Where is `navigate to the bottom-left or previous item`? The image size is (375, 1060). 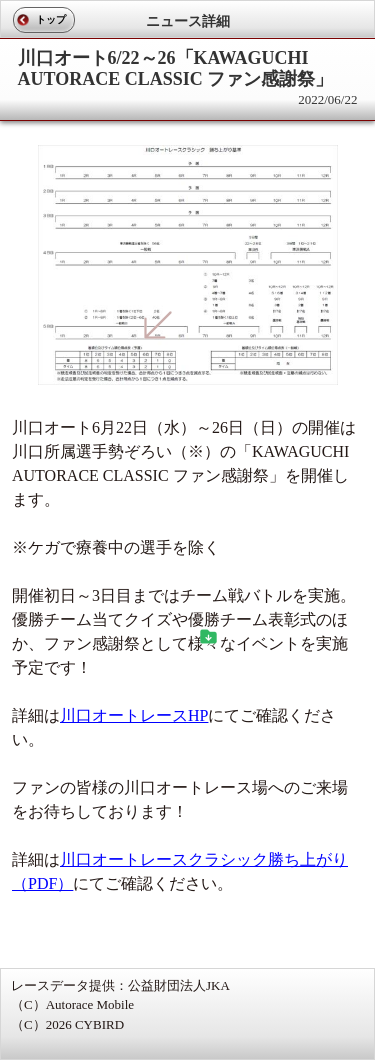 navigate to the bottom-left or previous item is located at coordinates (158, 325).